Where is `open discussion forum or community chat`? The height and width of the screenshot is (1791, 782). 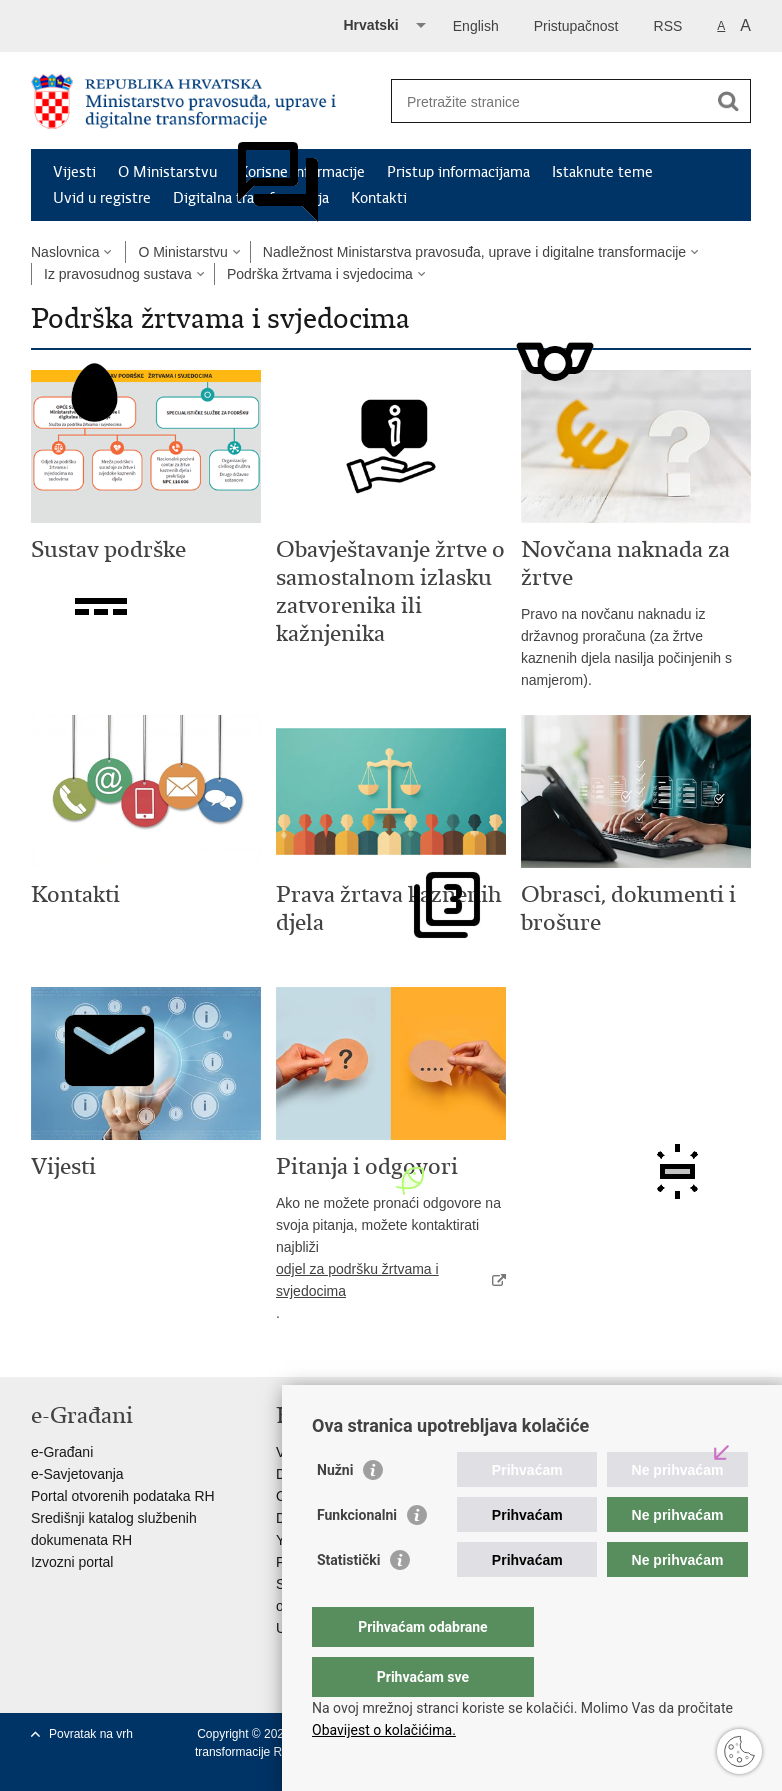
open discussion forum or community chat is located at coordinates (278, 182).